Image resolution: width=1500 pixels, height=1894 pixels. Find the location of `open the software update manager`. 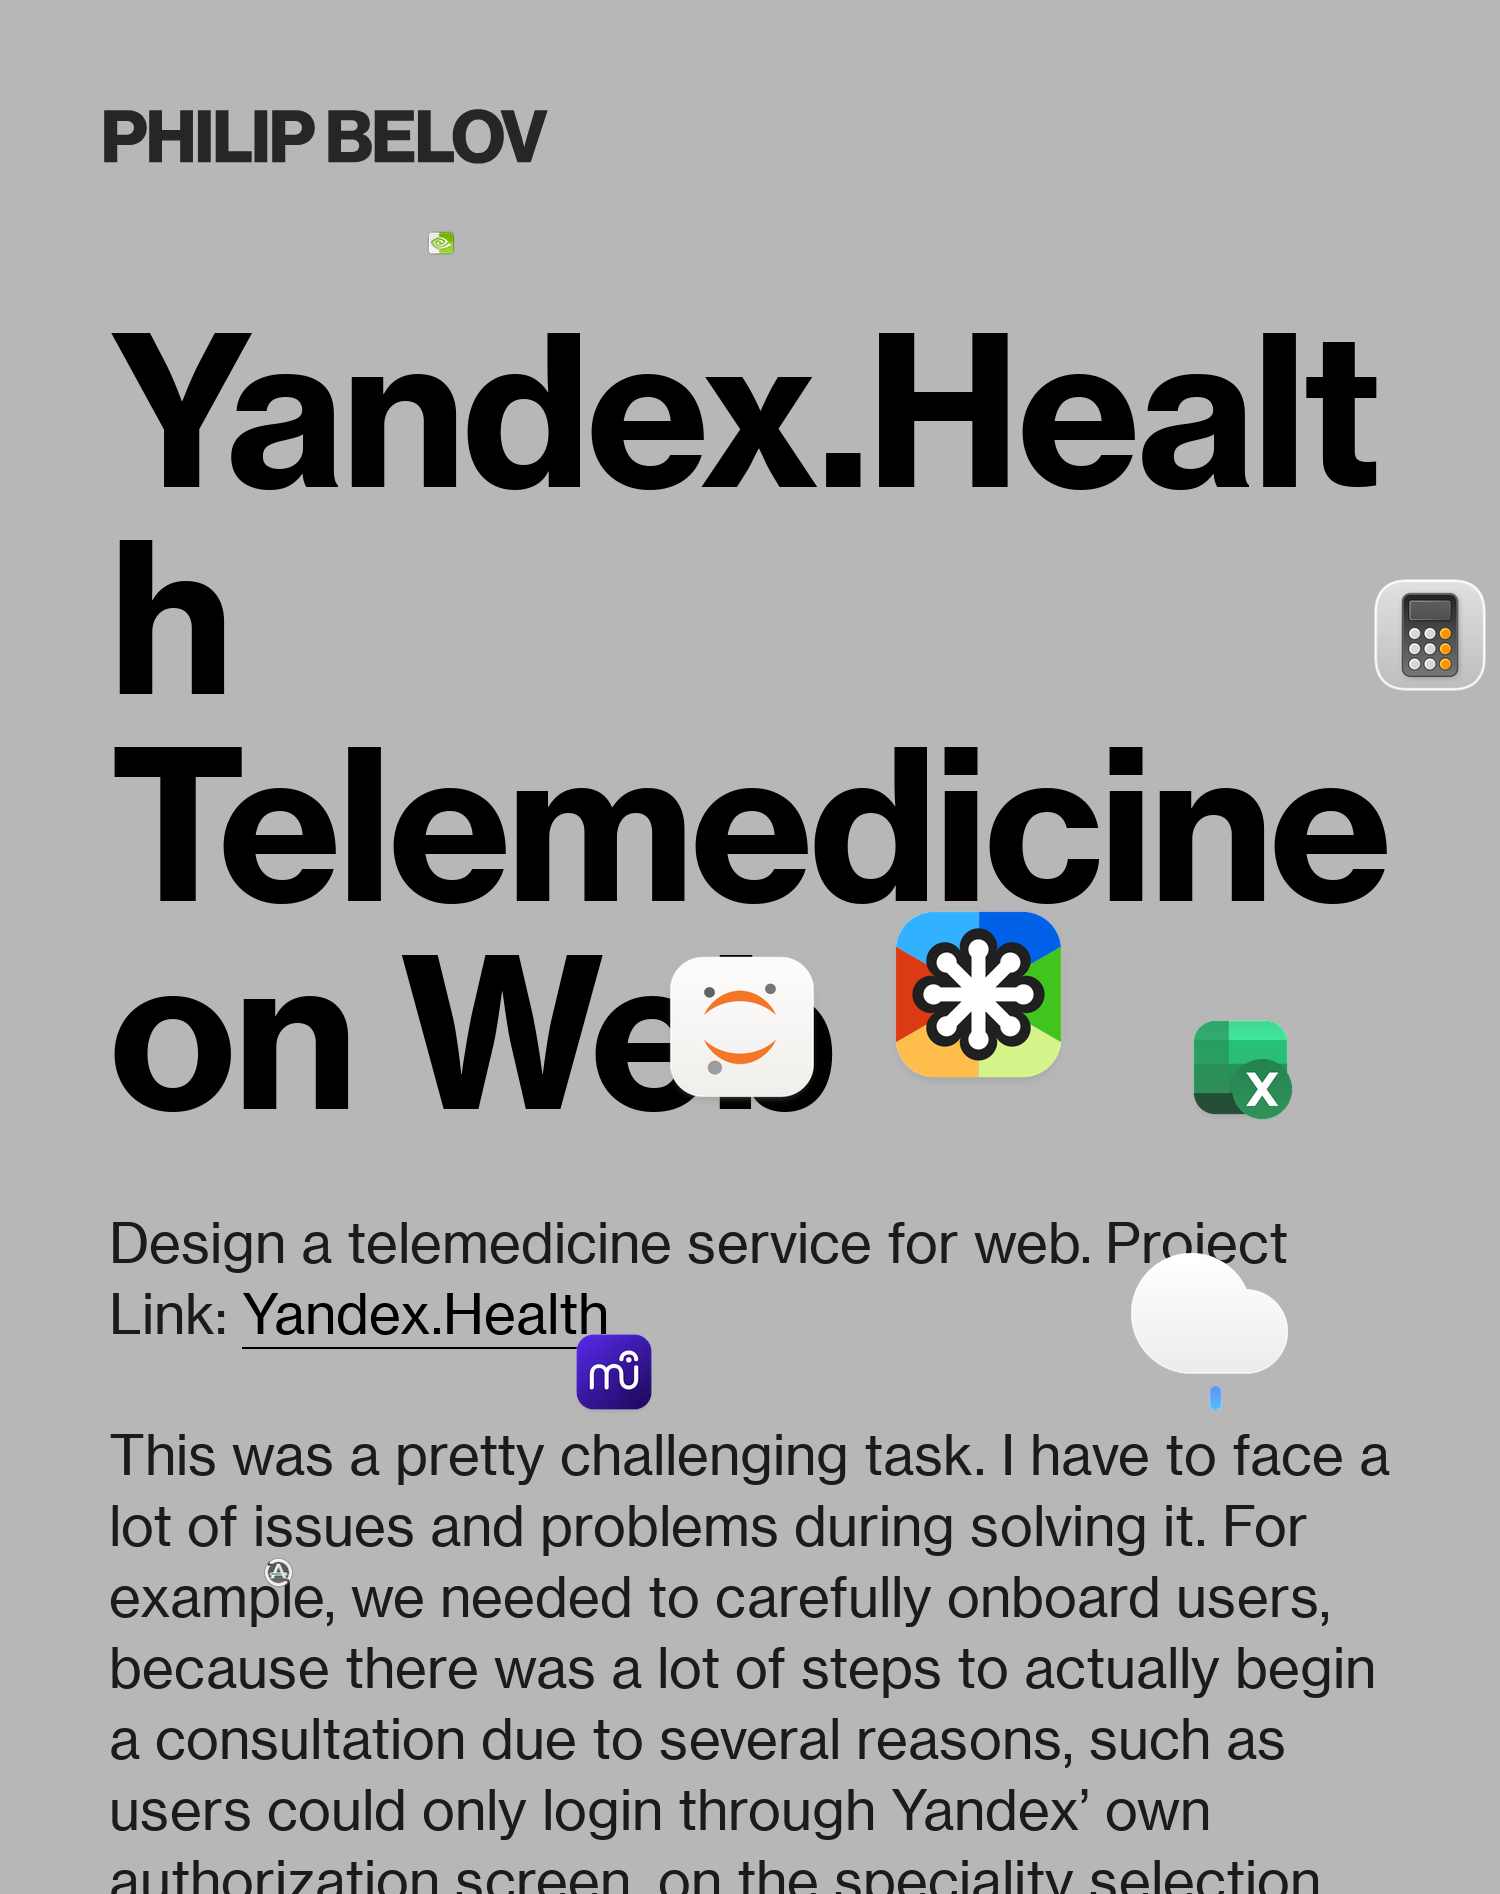

open the software update manager is located at coordinates (278, 1572).